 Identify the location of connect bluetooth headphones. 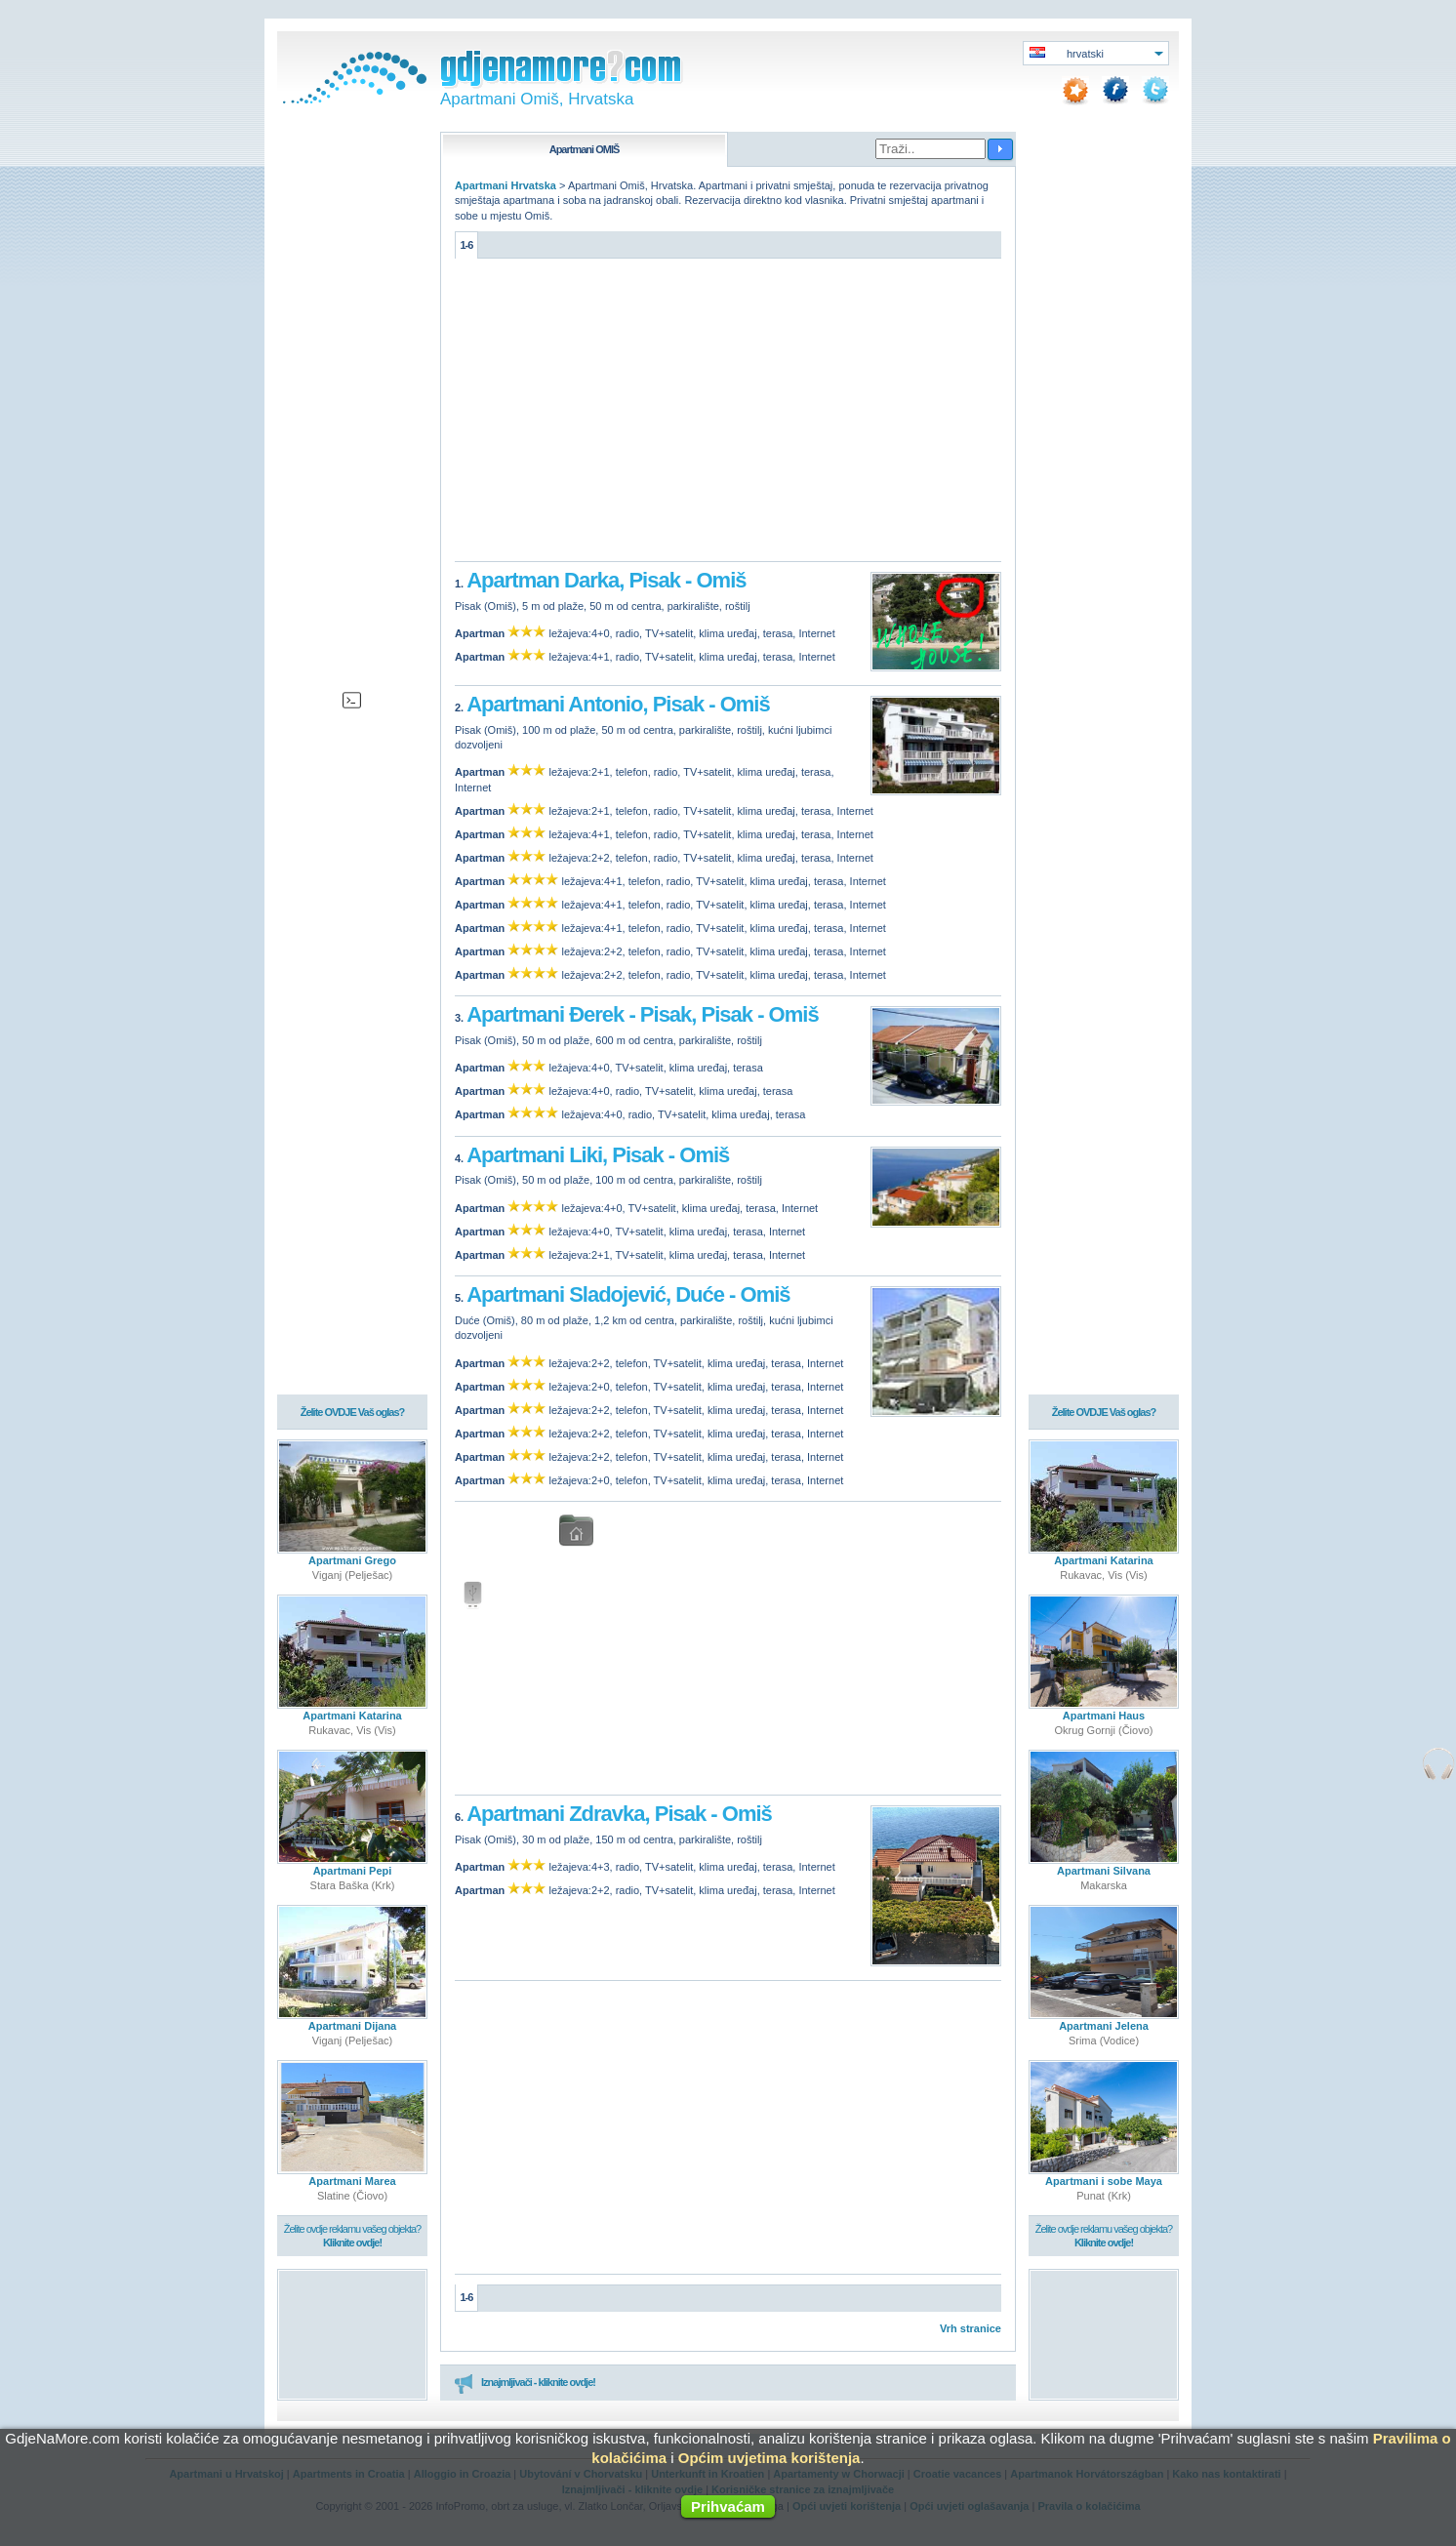
(1438, 1764).